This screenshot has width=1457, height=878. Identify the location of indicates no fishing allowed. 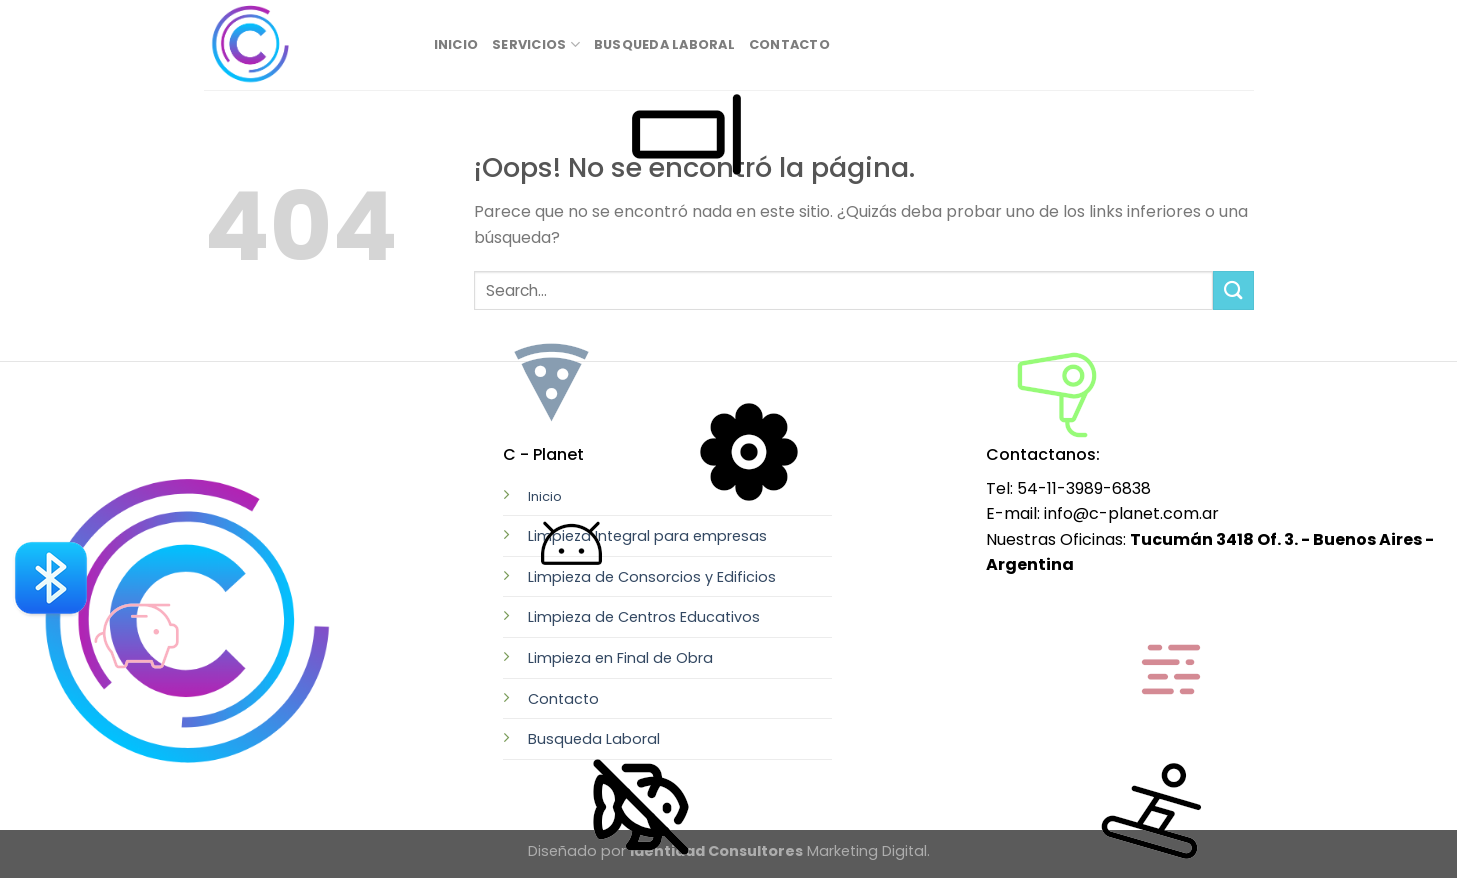
(641, 807).